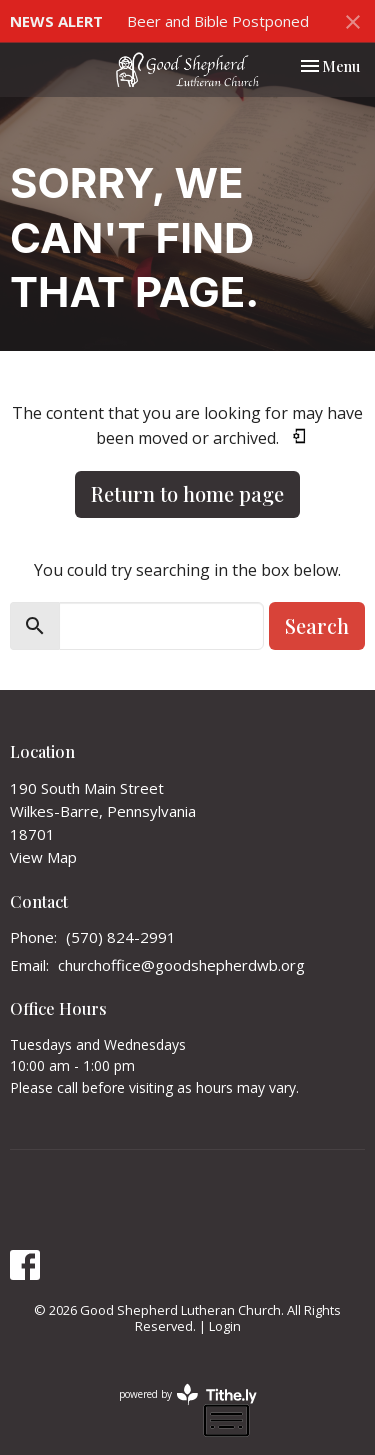 This screenshot has height=1455, width=375. Describe the element at coordinates (299, 436) in the screenshot. I see `configure device pairing settings` at that location.